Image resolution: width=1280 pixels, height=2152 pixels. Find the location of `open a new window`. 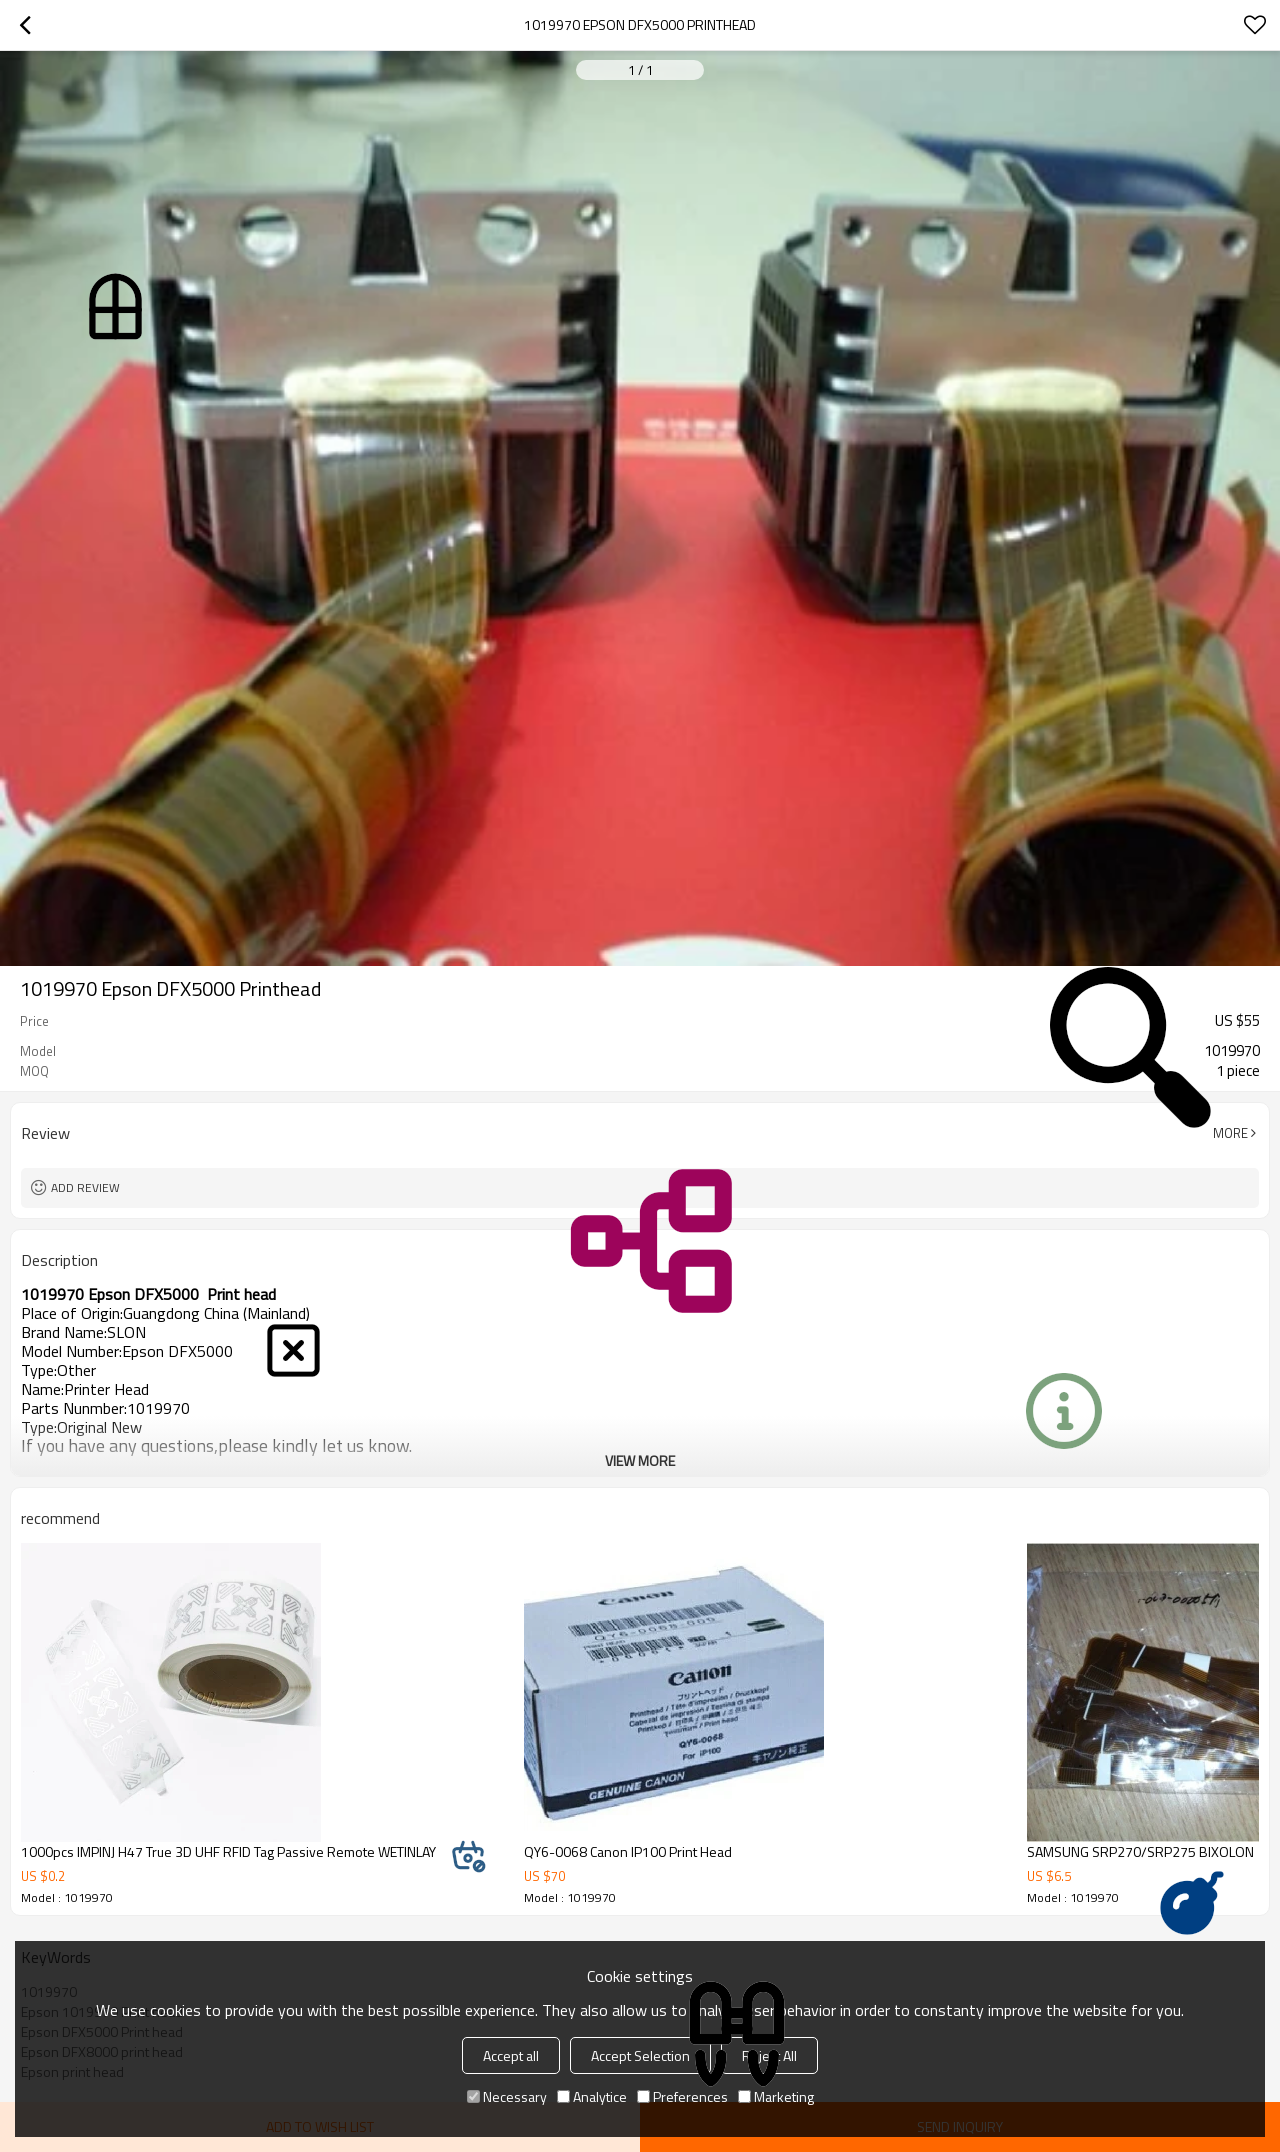

open a new window is located at coordinates (115, 306).